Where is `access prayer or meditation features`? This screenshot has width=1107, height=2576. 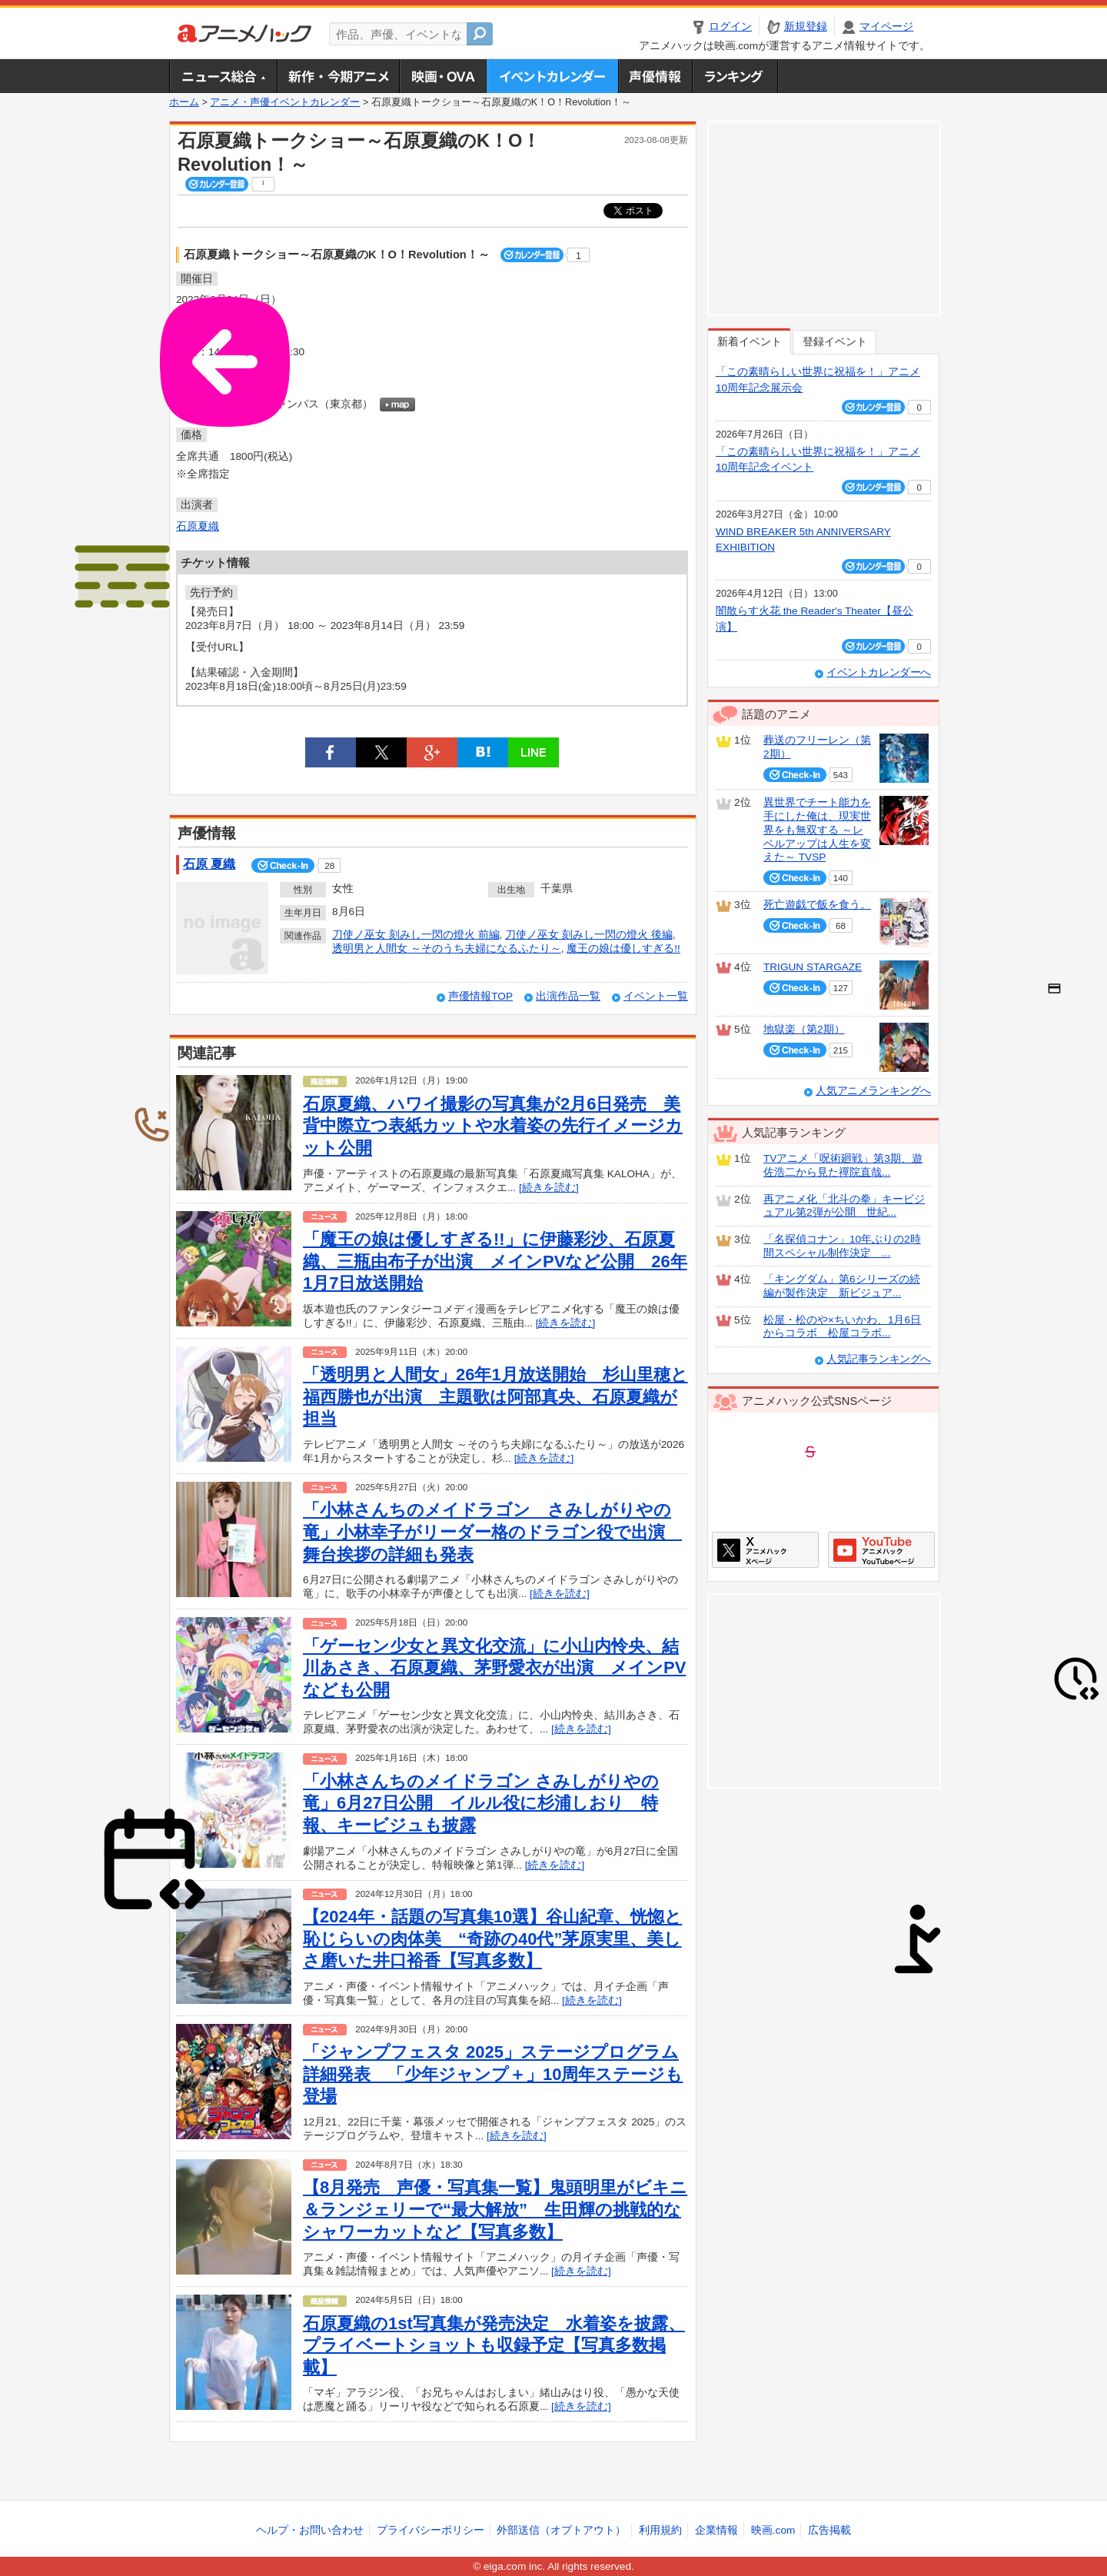 access prayer or meditation features is located at coordinates (917, 1939).